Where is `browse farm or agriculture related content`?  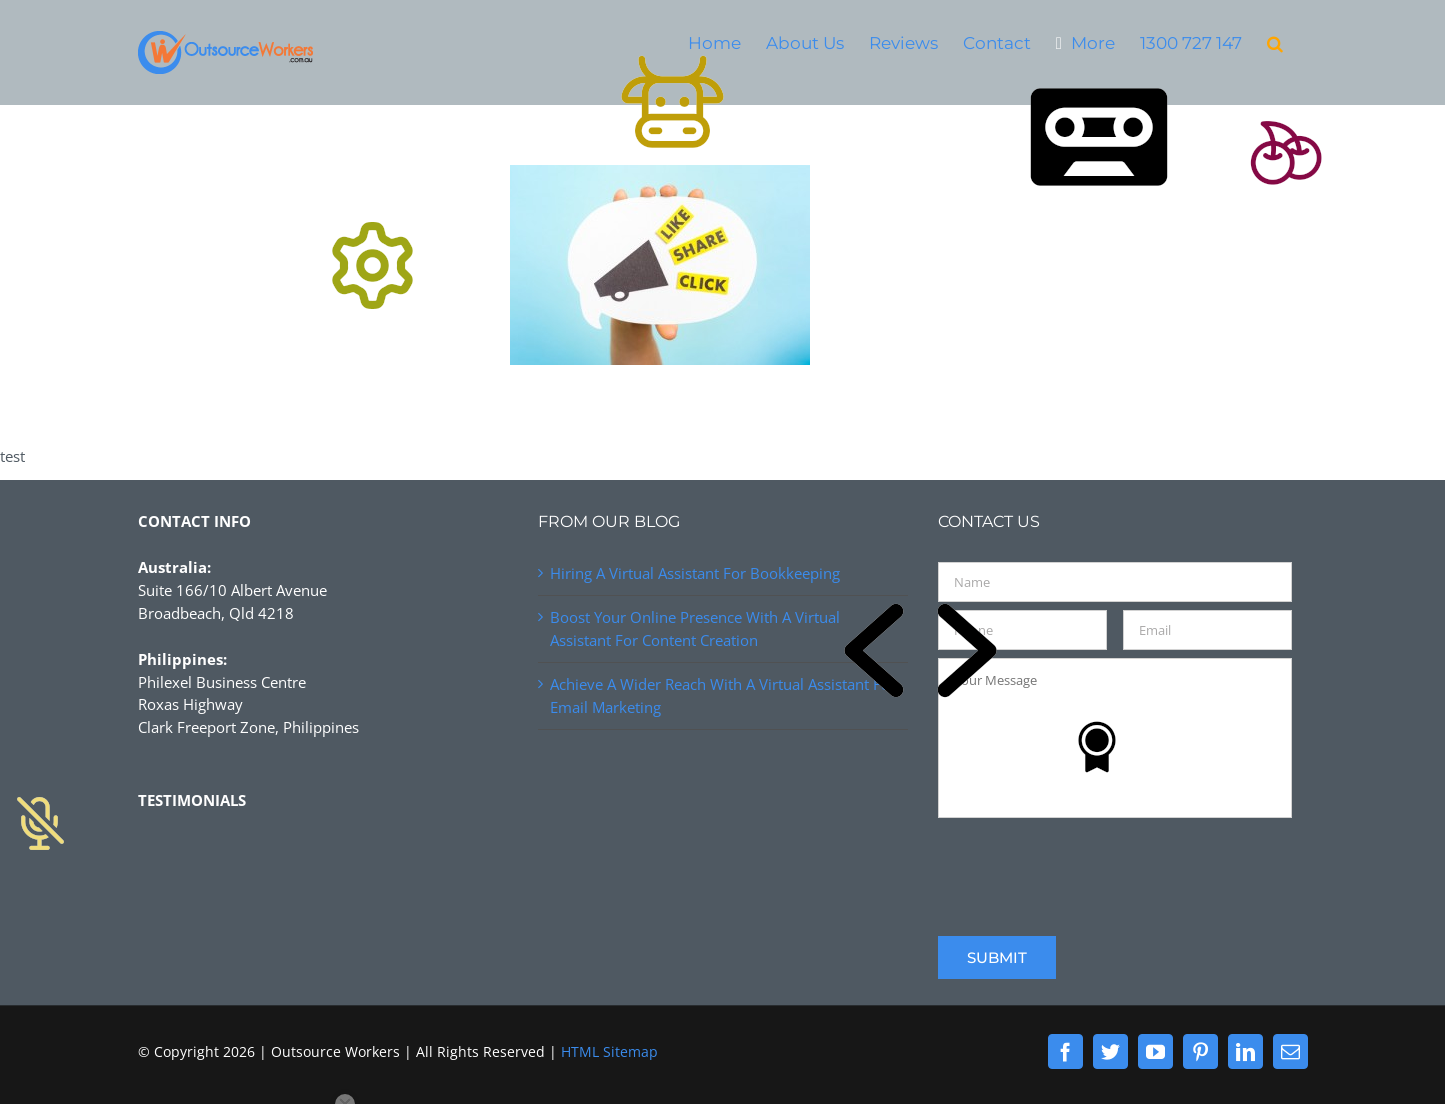 browse farm or agriculture related content is located at coordinates (672, 103).